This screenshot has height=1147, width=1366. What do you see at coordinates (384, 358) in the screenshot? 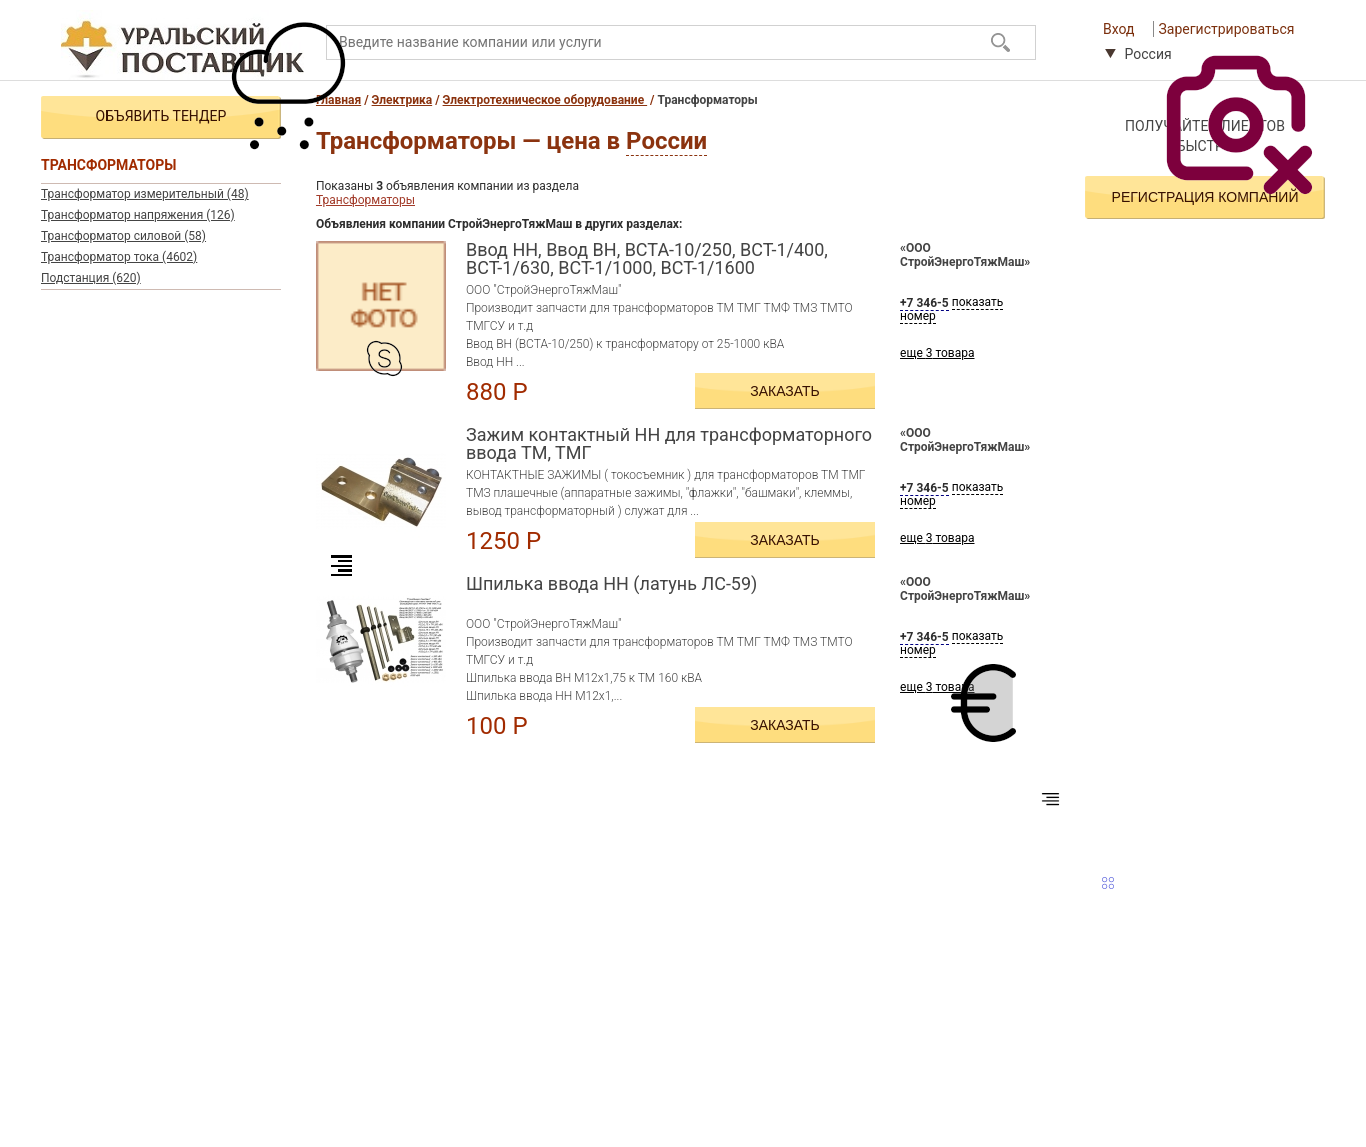
I see `open skype app` at bounding box center [384, 358].